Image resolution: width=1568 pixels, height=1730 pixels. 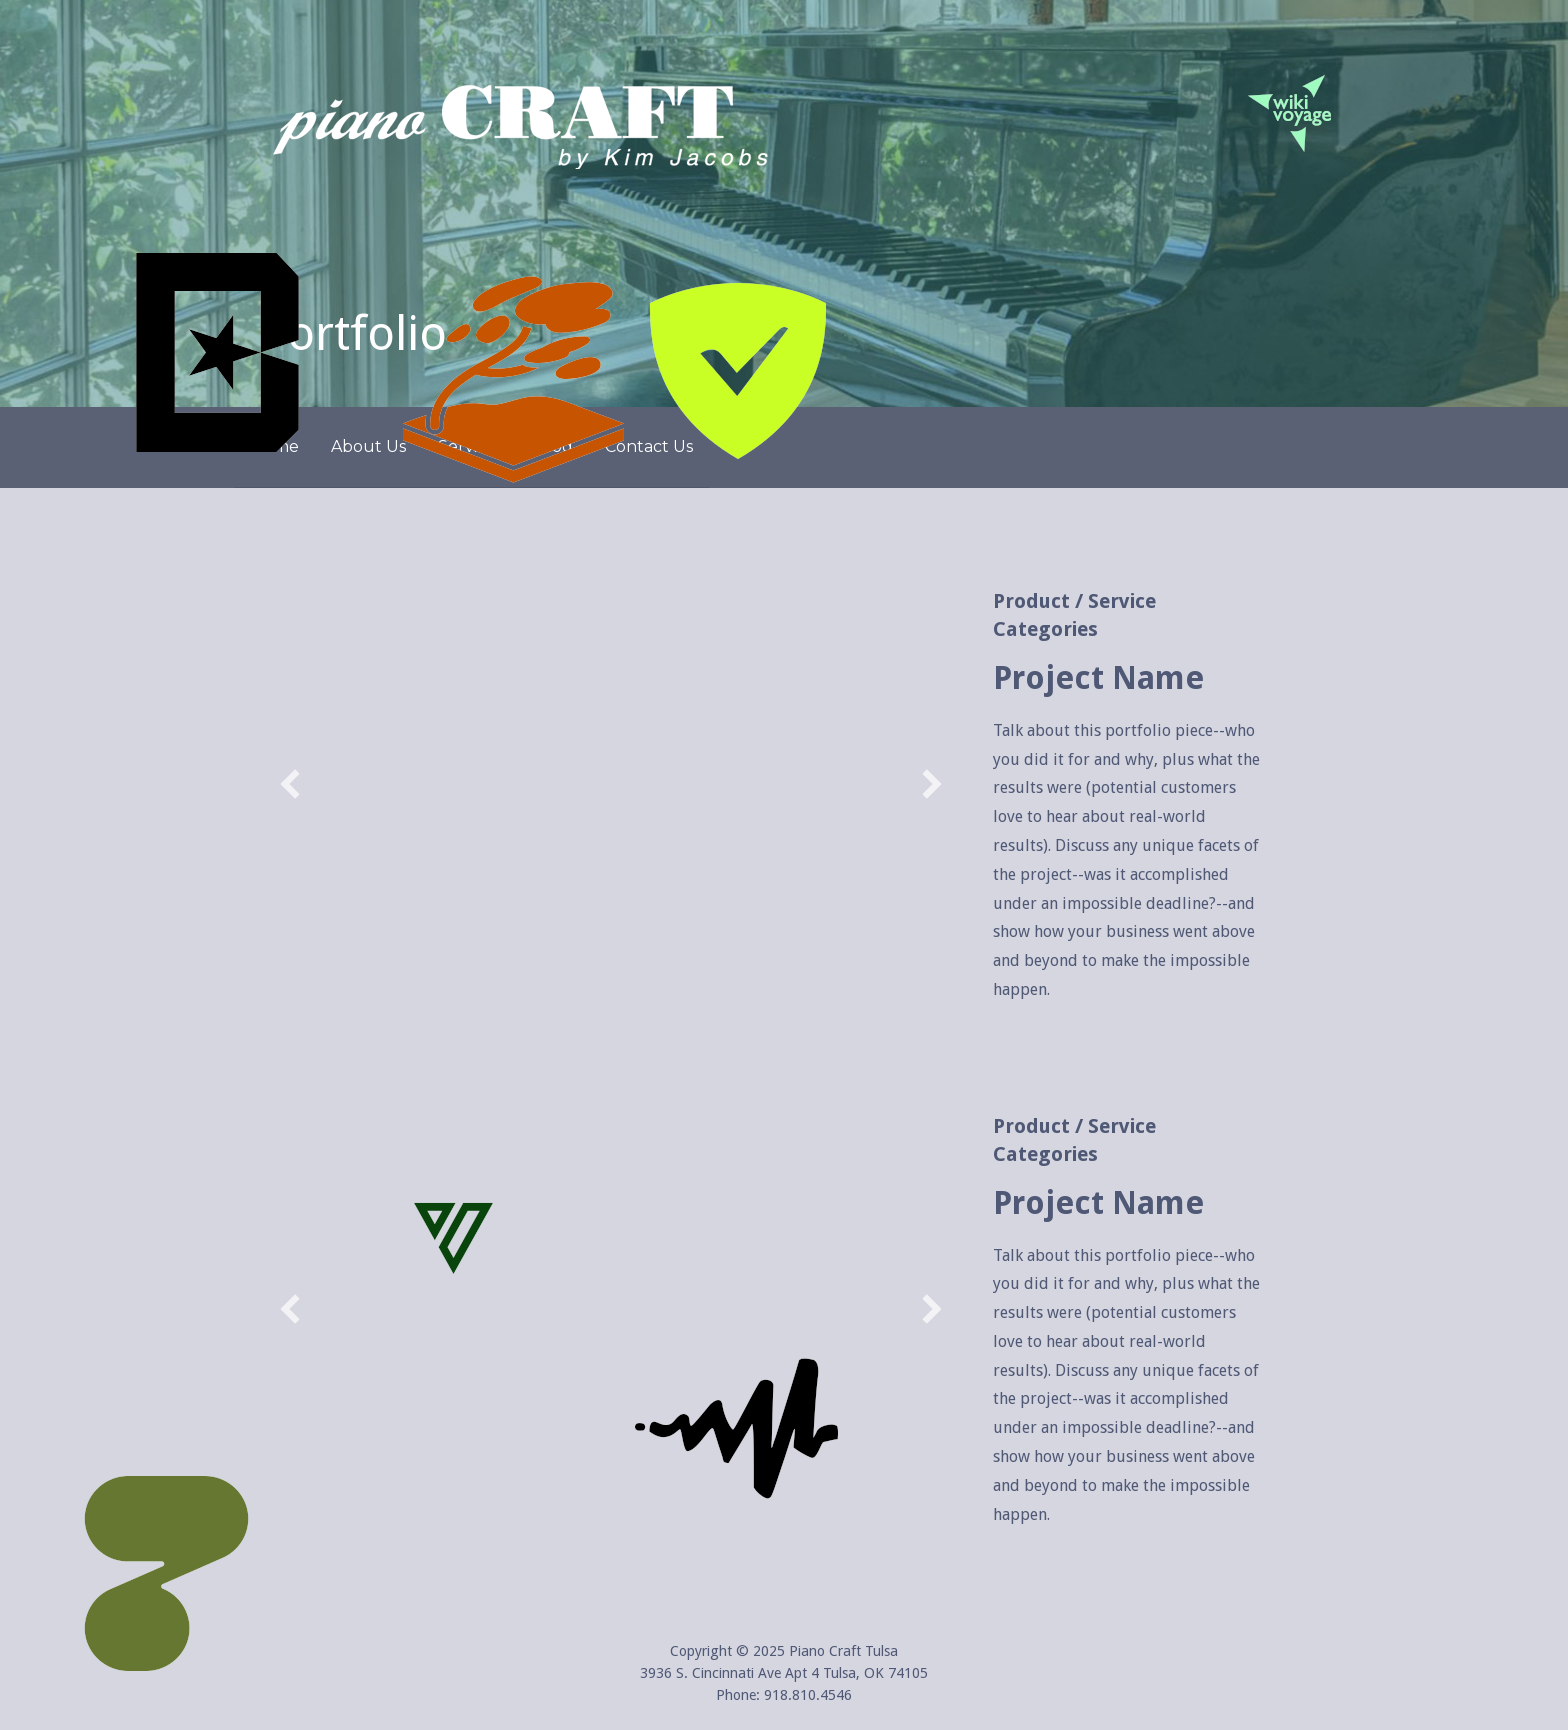 What do you see at coordinates (738, 371) in the screenshot?
I see `open AdGuard ad-blocking settings` at bounding box center [738, 371].